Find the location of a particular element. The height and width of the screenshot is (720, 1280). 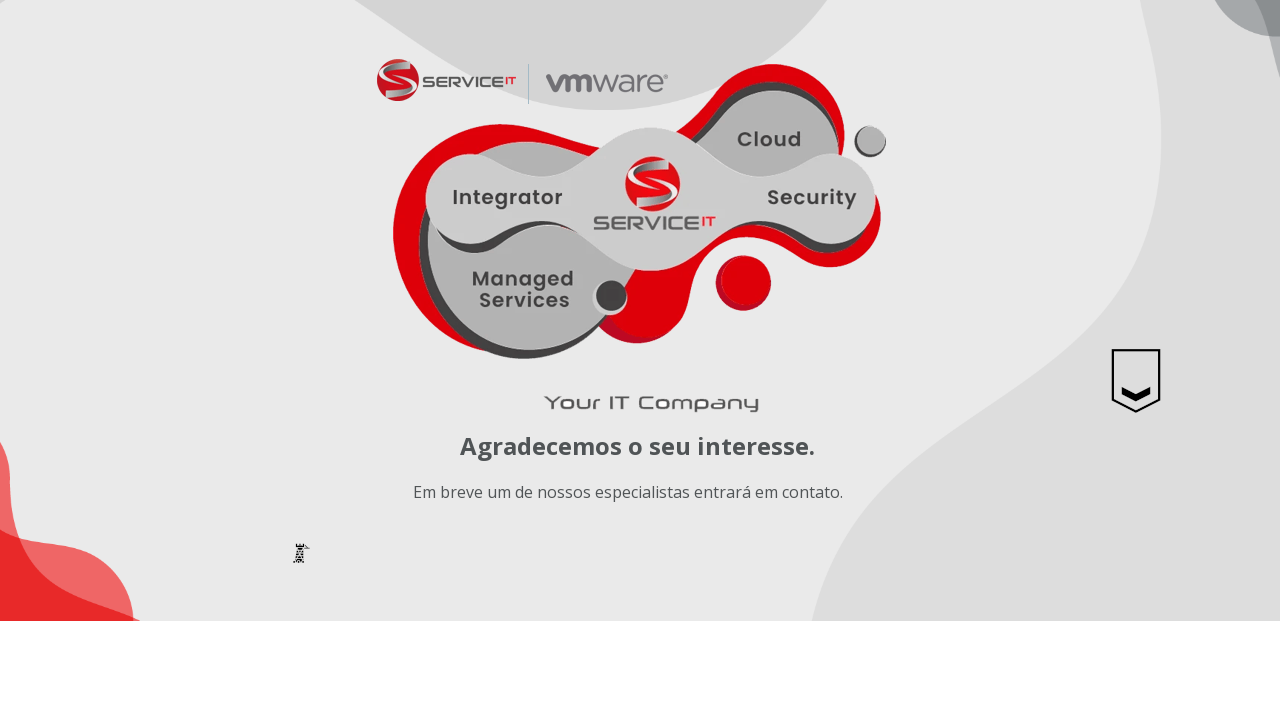

indicates rank 1 or lowest tier status is located at coordinates (1136, 381).